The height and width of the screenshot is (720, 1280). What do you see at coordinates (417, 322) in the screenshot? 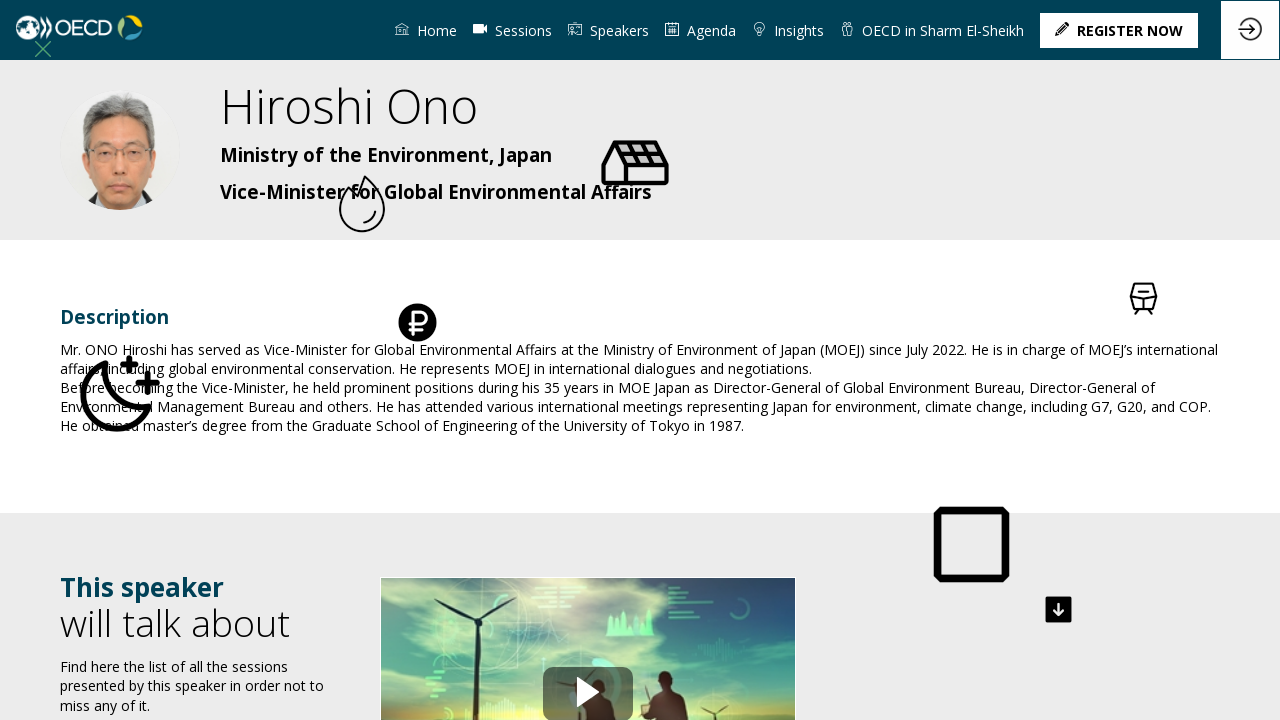
I see `view price in russian rubles` at bounding box center [417, 322].